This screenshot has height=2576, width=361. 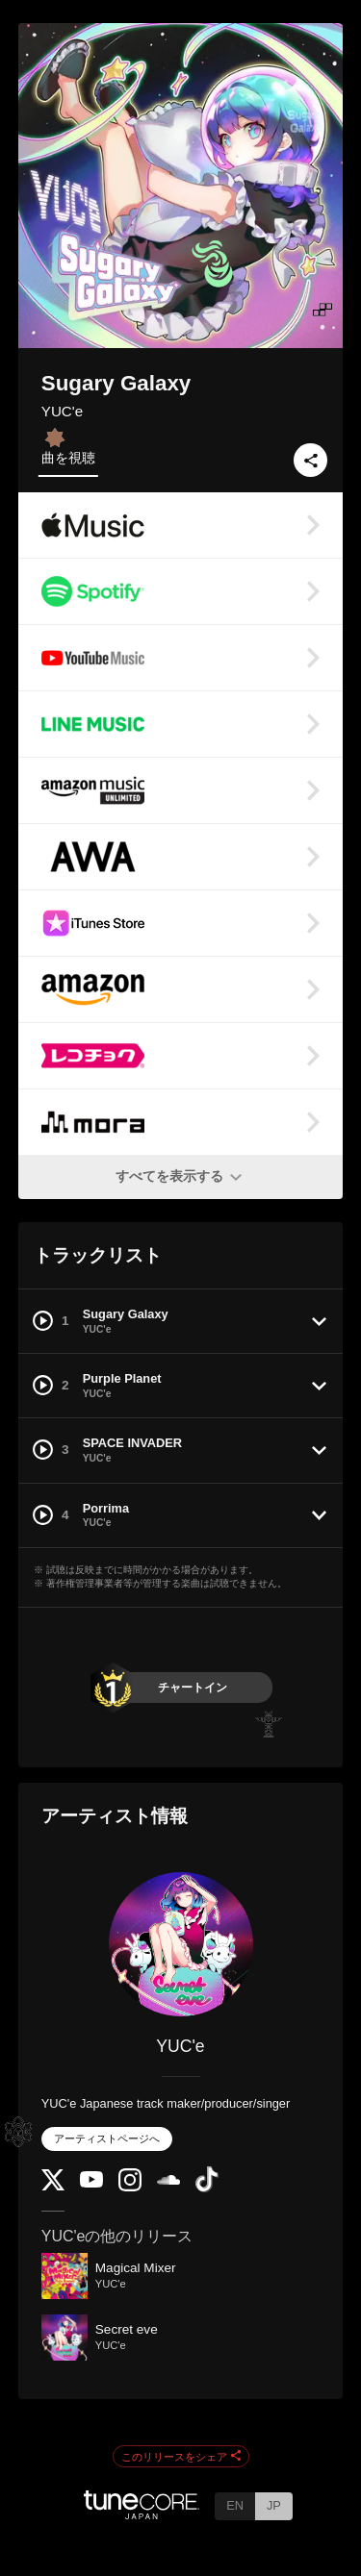 What do you see at coordinates (214, 263) in the screenshot?
I see `incense or aromatherapy item in a game inventory` at bounding box center [214, 263].